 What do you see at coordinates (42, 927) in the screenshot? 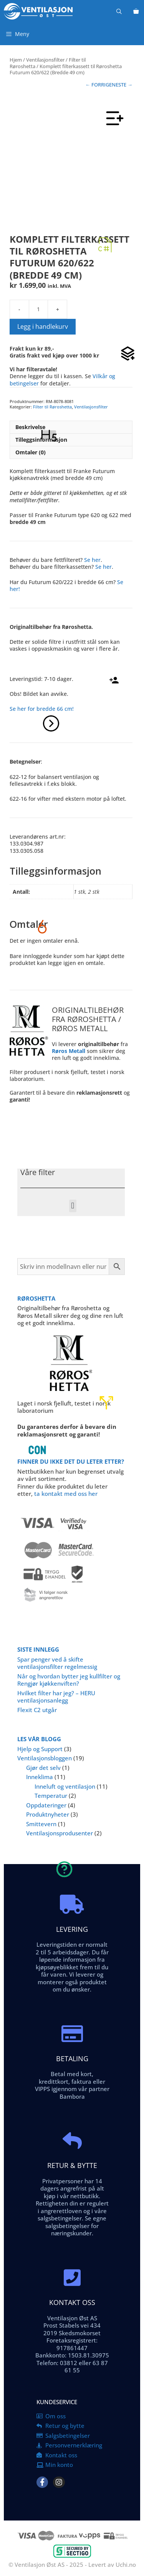
I see `indicates the number six in a list or sequence` at bounding box center [42, 927].